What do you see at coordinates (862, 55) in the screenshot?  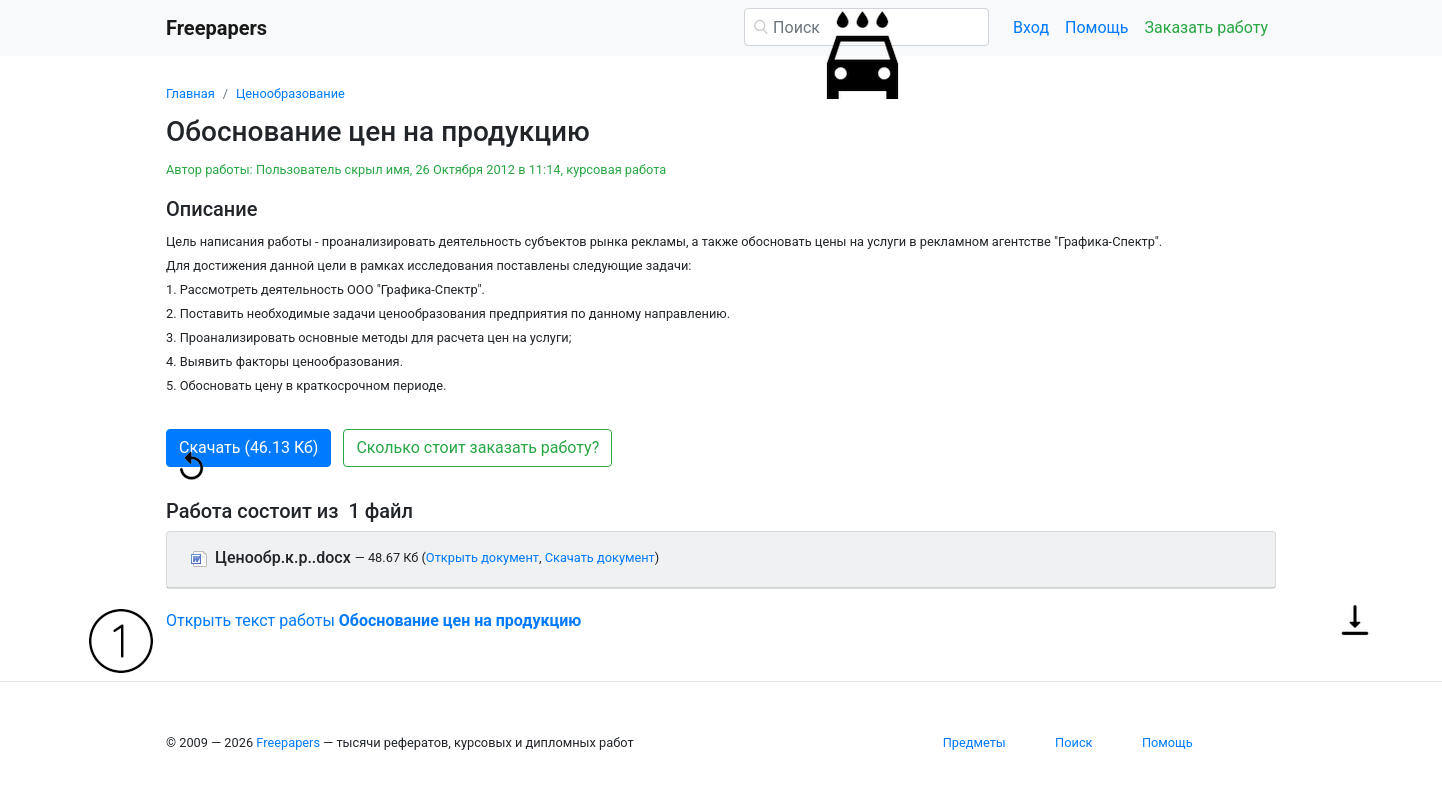 I see `find nearby car wash locations` at bounding box center [862, 55].